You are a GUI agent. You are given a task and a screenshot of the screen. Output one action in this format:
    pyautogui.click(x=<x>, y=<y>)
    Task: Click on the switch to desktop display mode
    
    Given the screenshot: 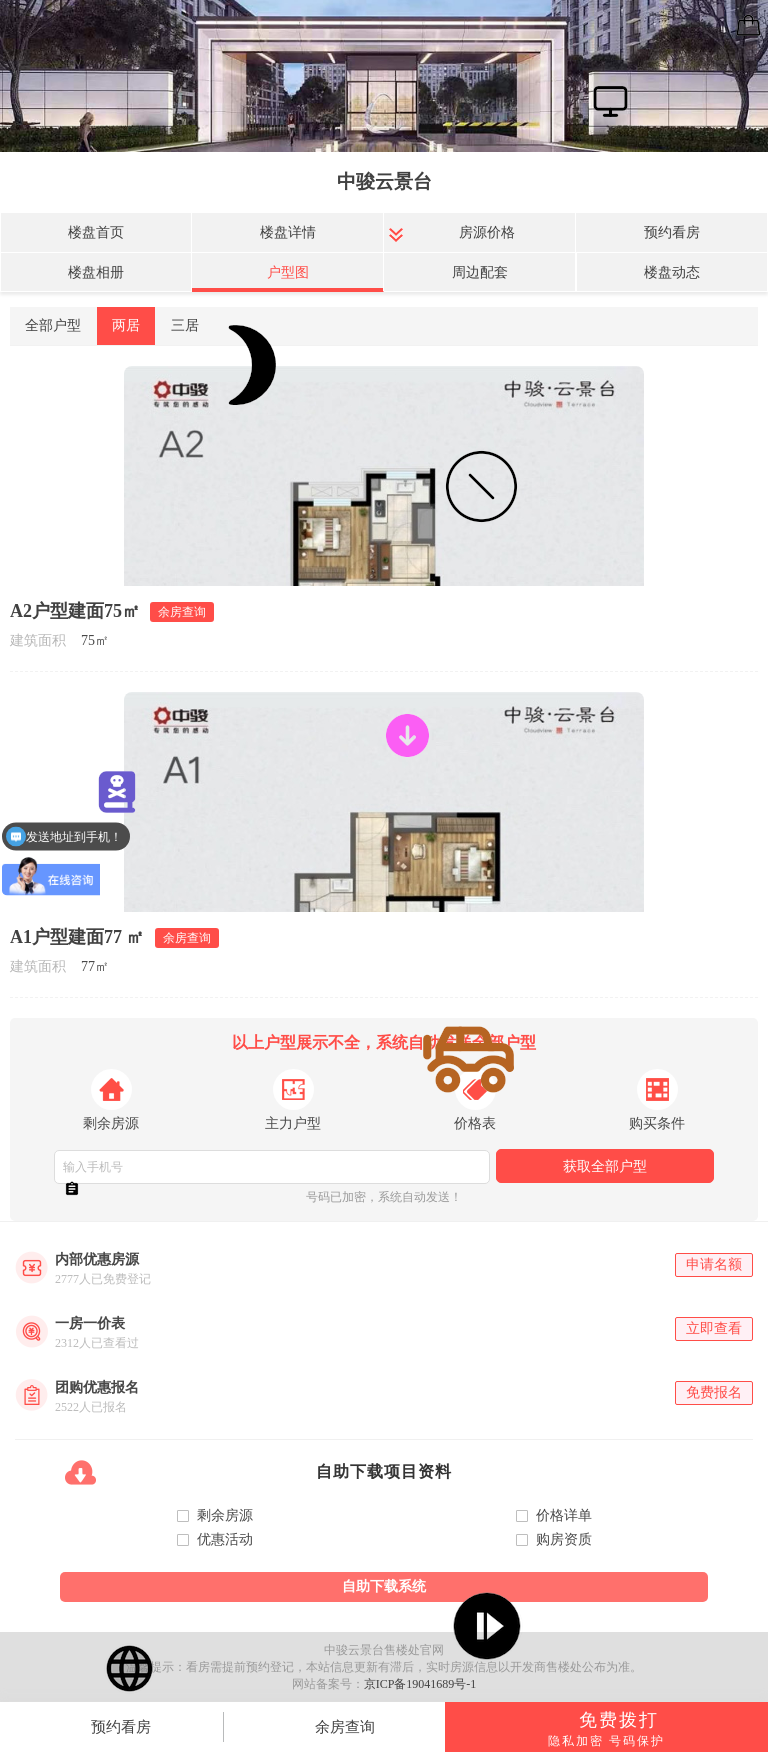 What is the action you would take?
    pyautogui.click(x=610, y=101)
    